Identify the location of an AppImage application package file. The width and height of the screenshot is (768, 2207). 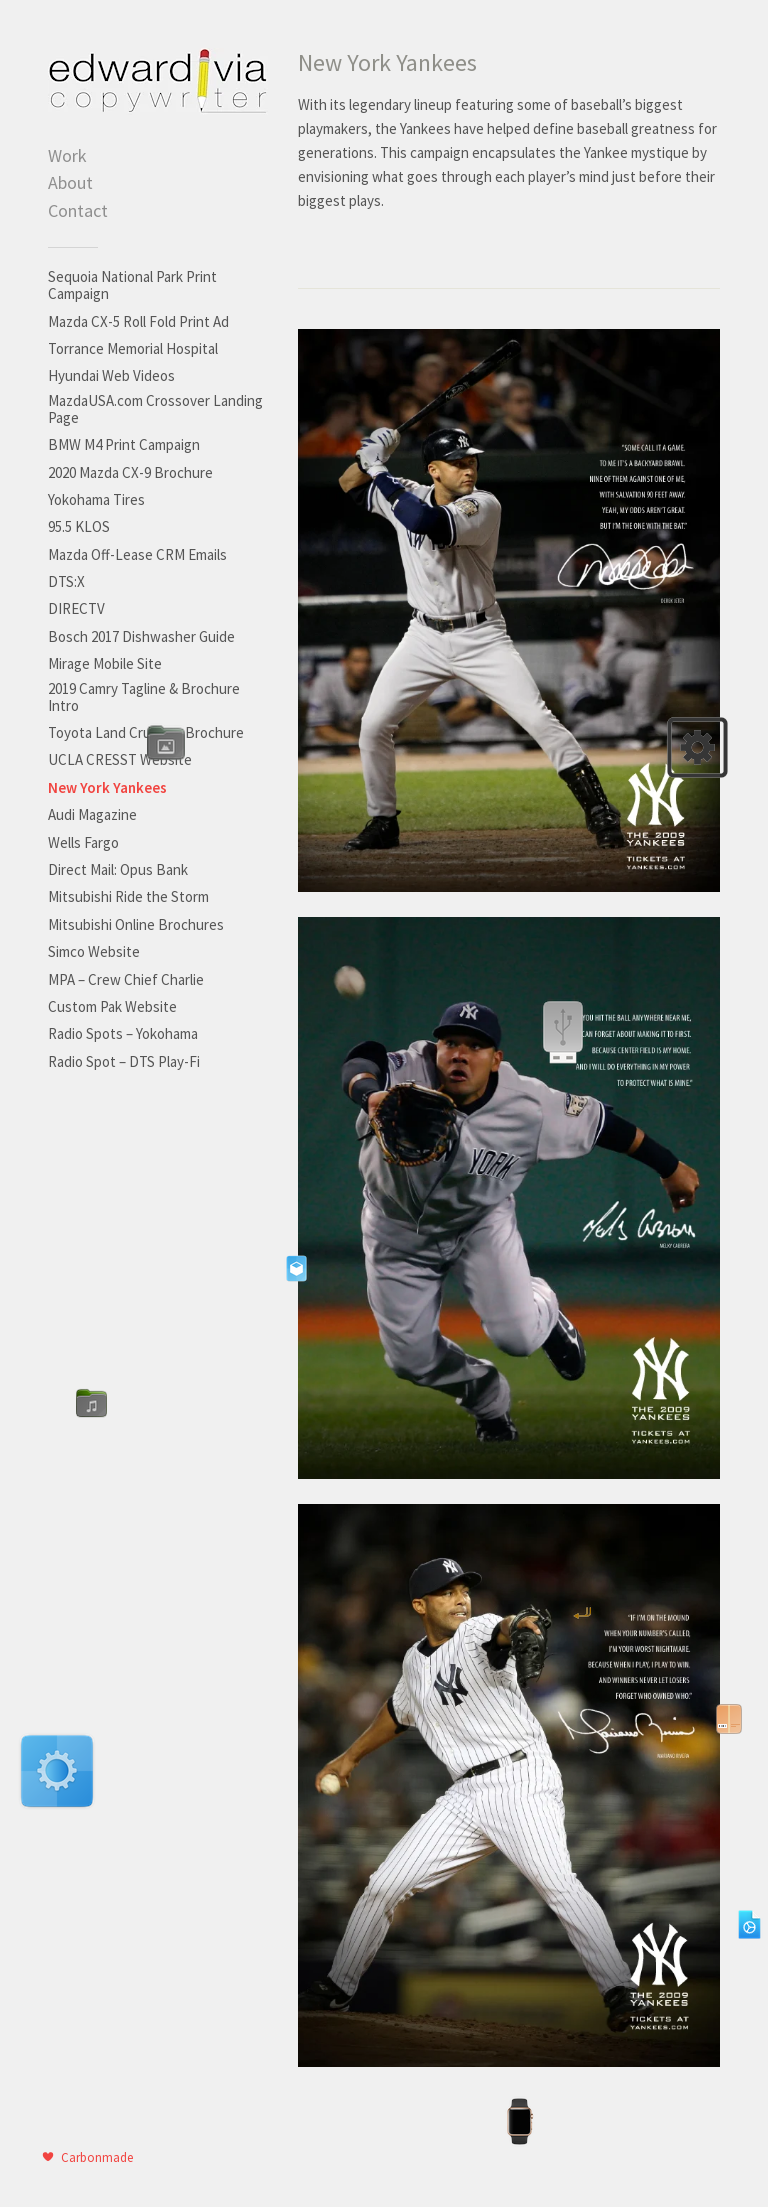
(749, 1924).